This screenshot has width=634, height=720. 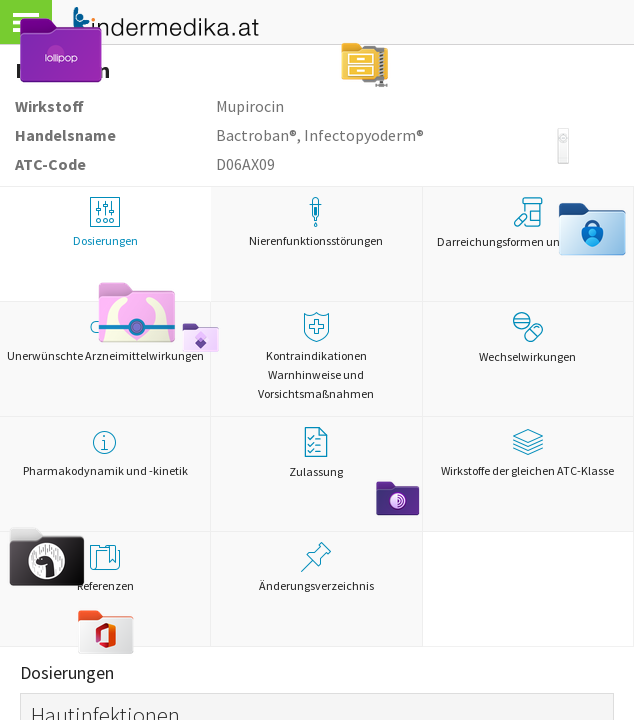 I want to click on open microsoft finance documents folder, so click(x=200, y=338).